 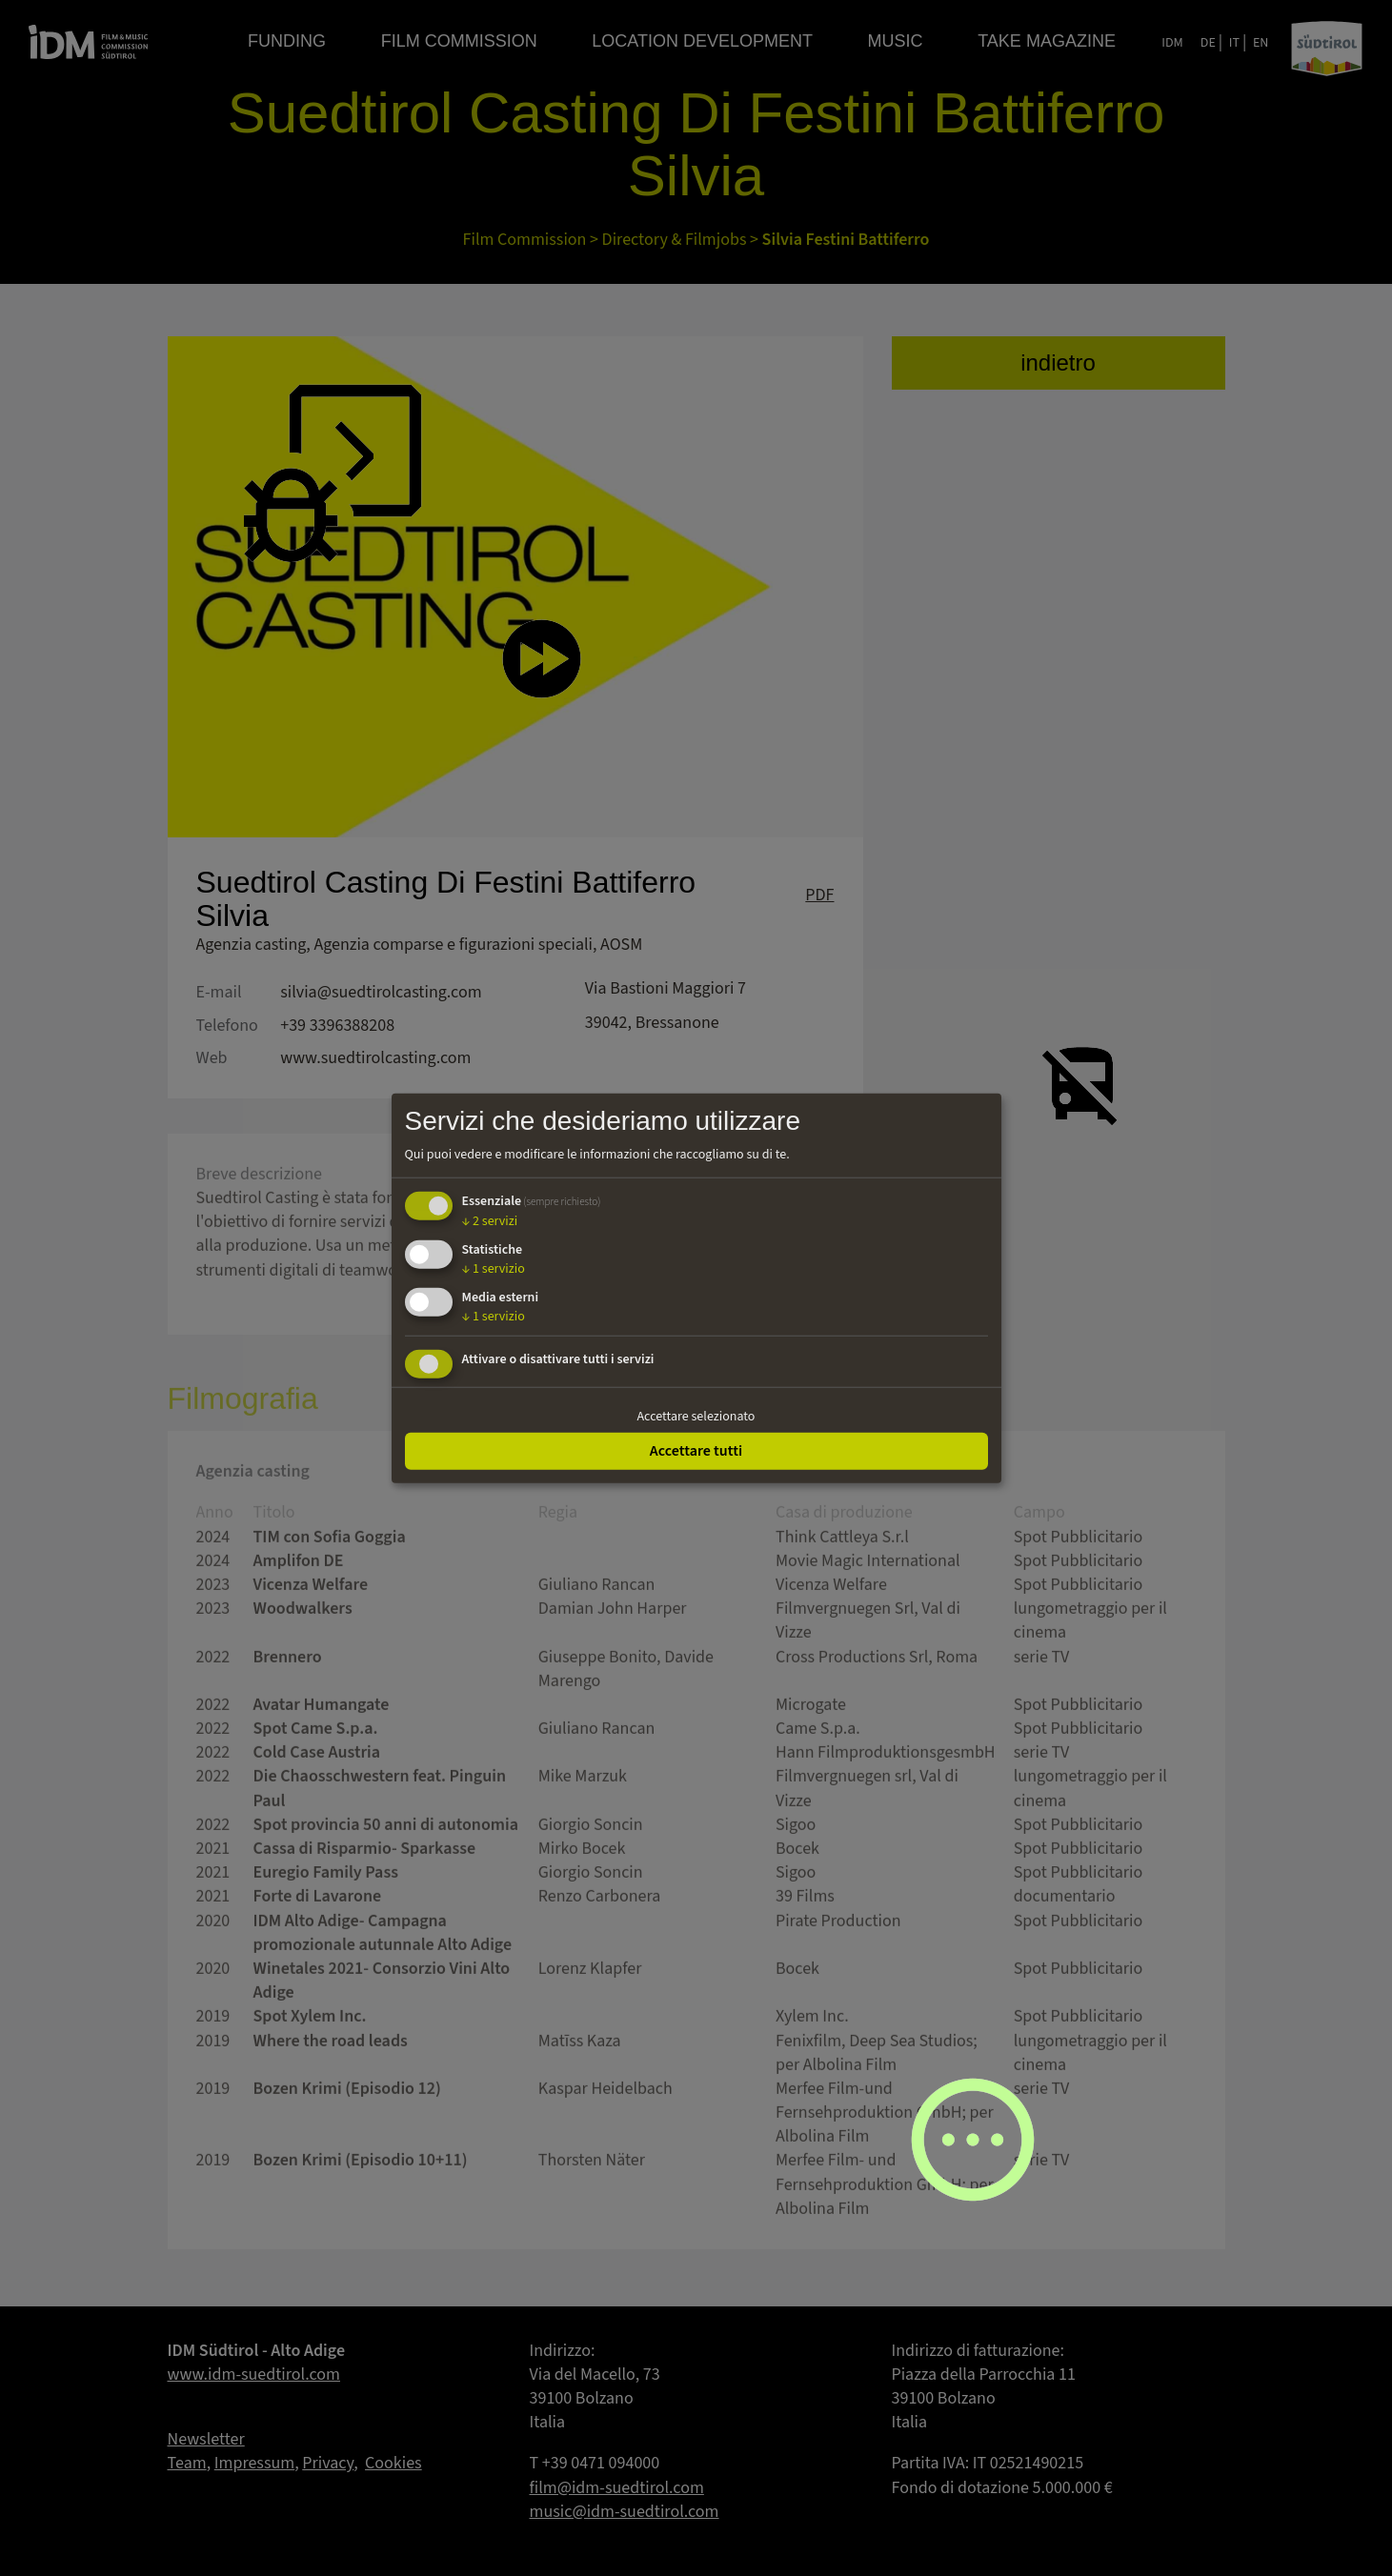 I want to click on open more options menu, so click(x=973, y=2140).